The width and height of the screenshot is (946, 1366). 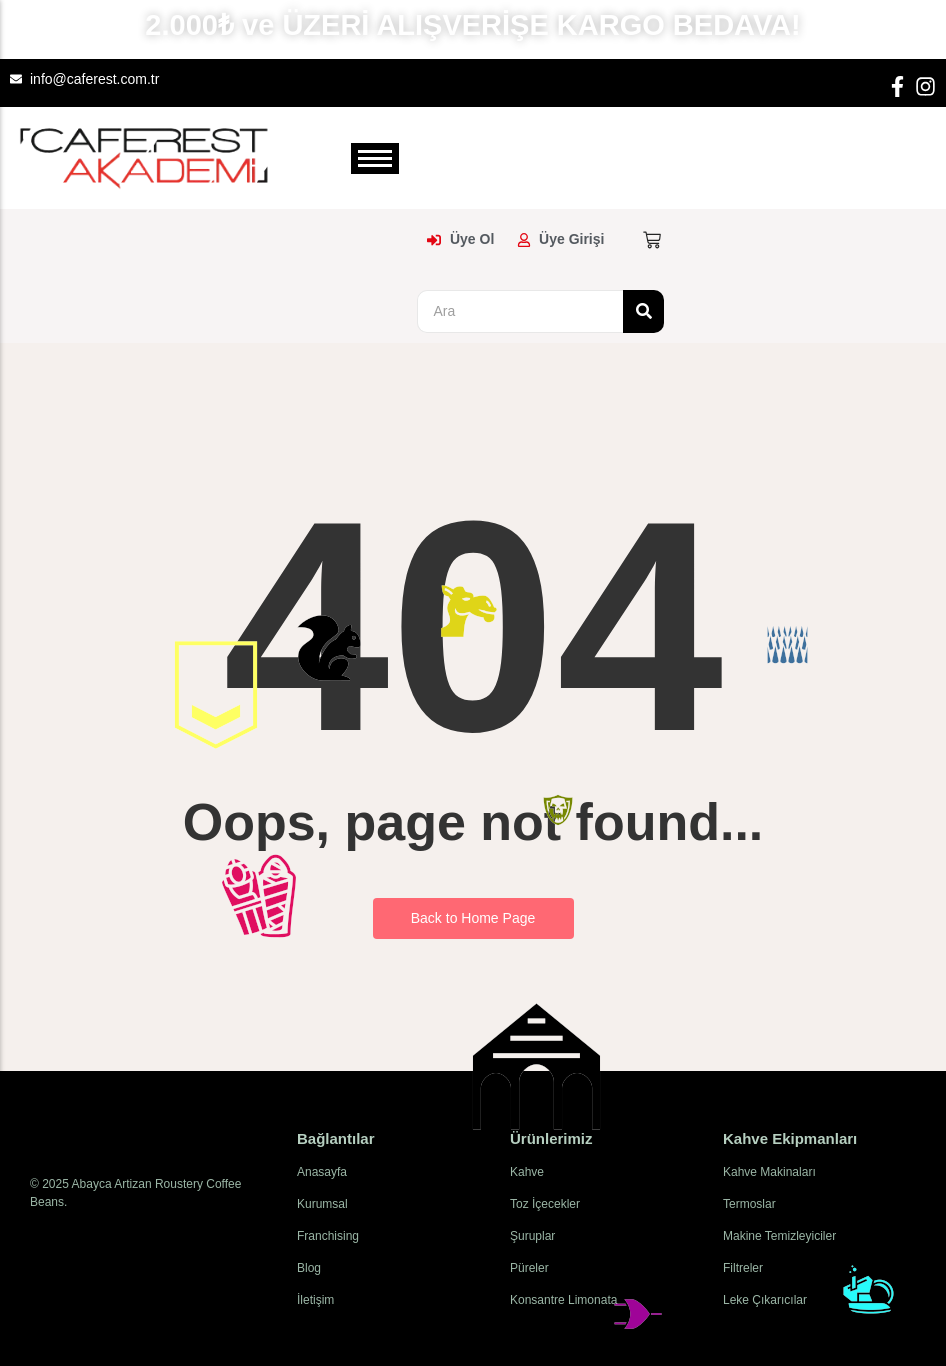 I want to click on indicates rank 1 or lowest tier status, so click(x=216, y=695).